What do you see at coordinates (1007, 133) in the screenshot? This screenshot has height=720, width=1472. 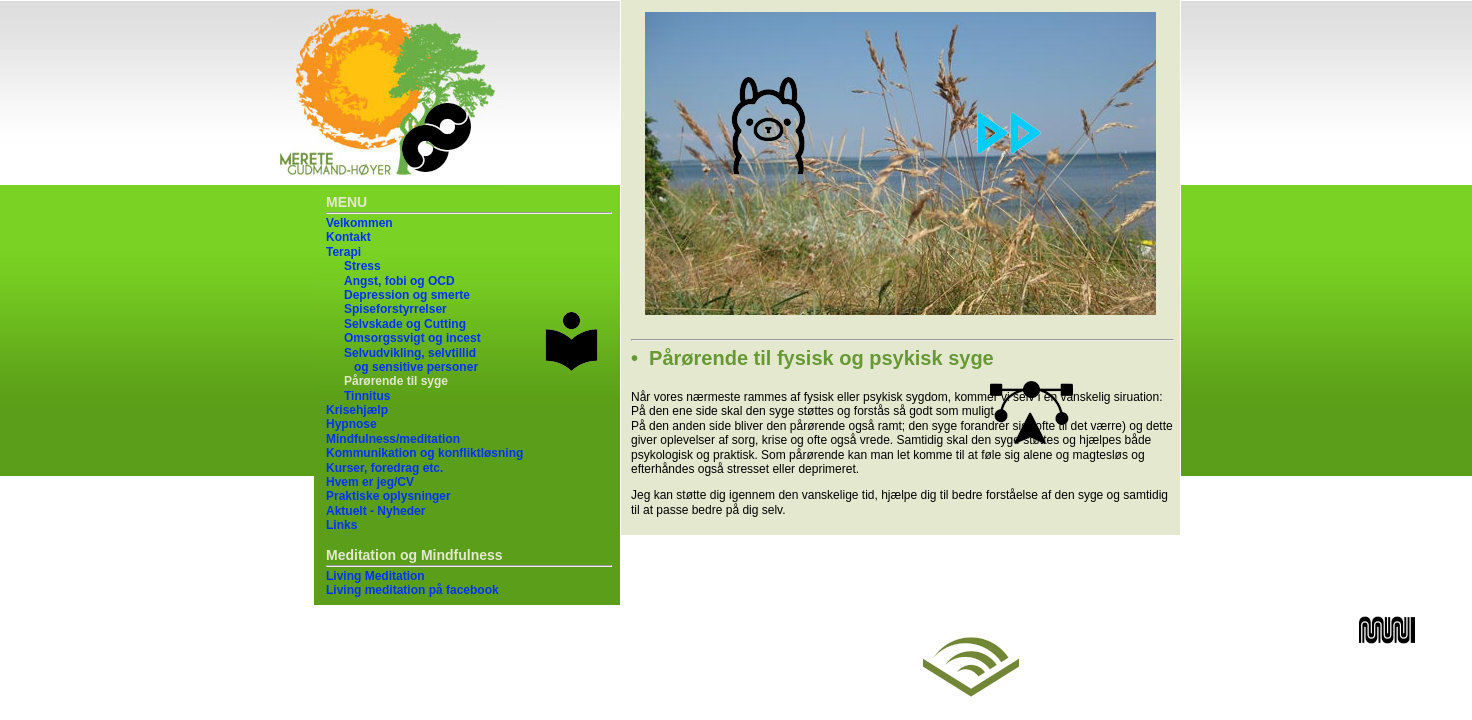 I see `fast forward or skip ahead in media playback` at bounding box center [1007, 133].